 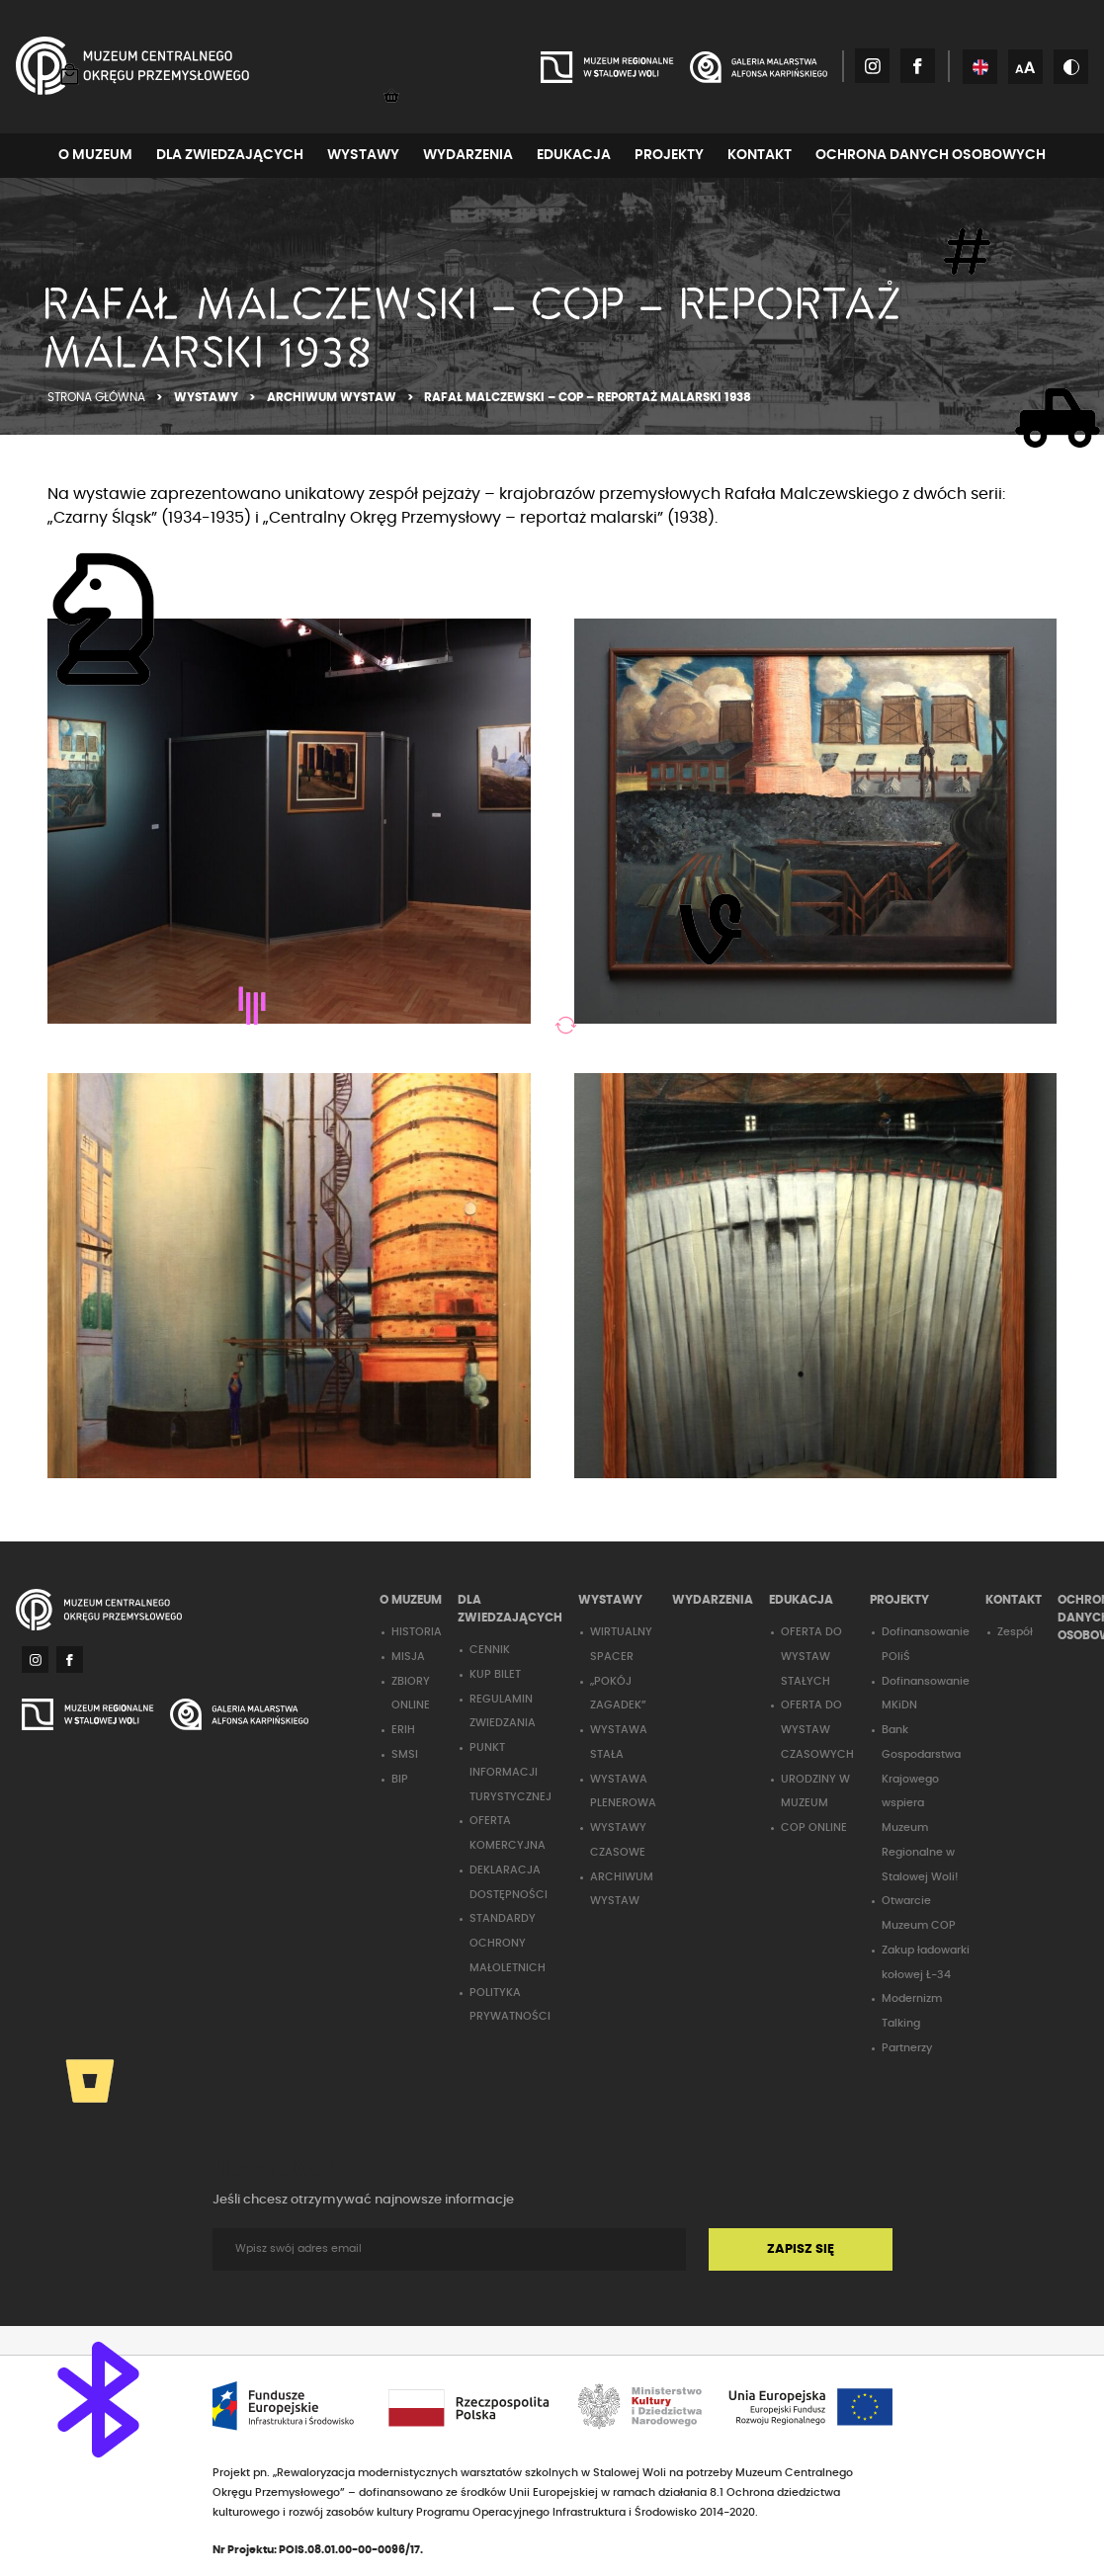 I want to click on toggle bluetooth connectivity on or off, so click(x=98, y=2399).